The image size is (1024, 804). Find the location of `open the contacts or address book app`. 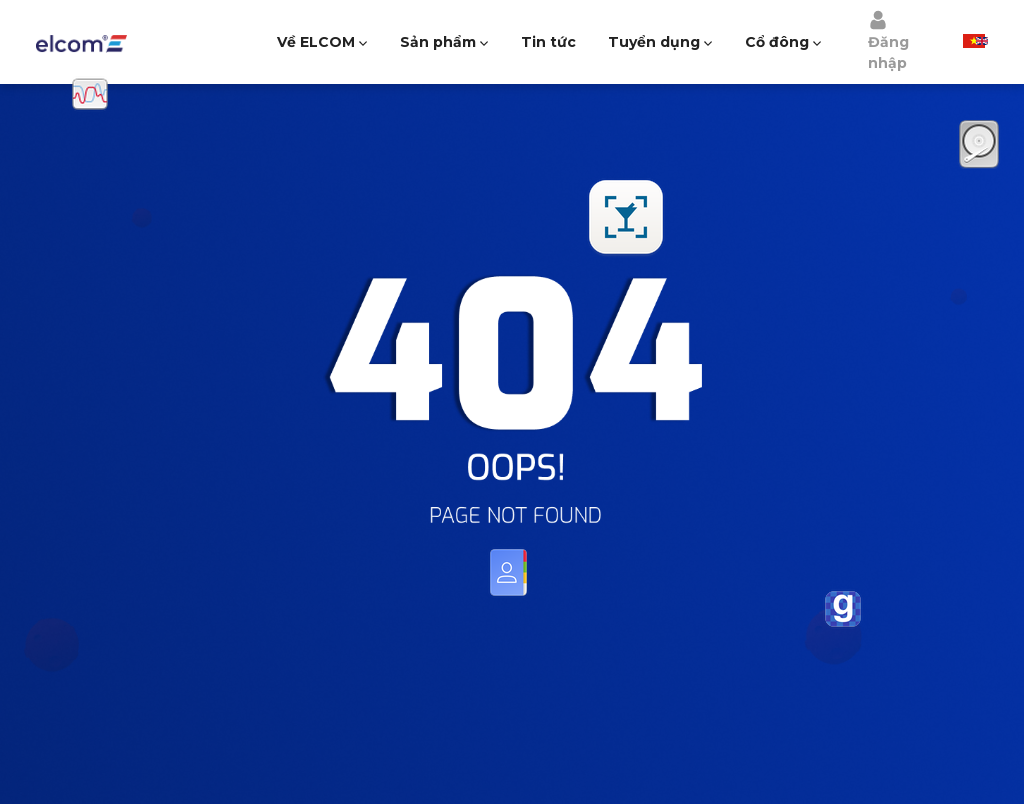

open the contacts or address book app is located at coordinates (508, 572).